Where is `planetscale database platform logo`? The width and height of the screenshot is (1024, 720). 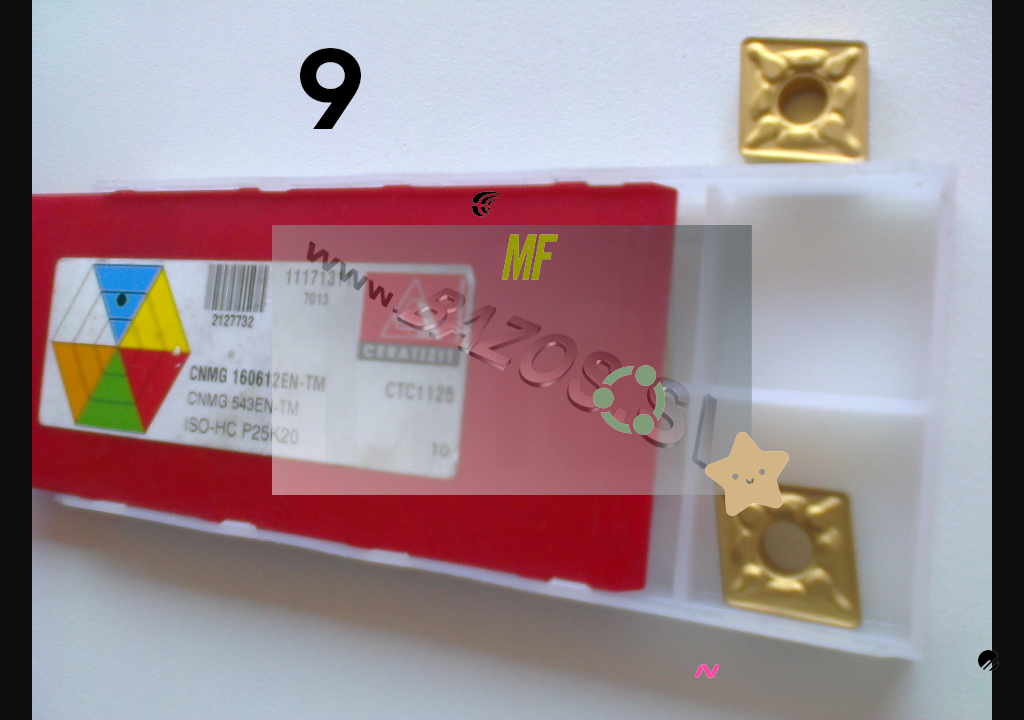
planetscale database platform logo is located at coordinates (988, 660).